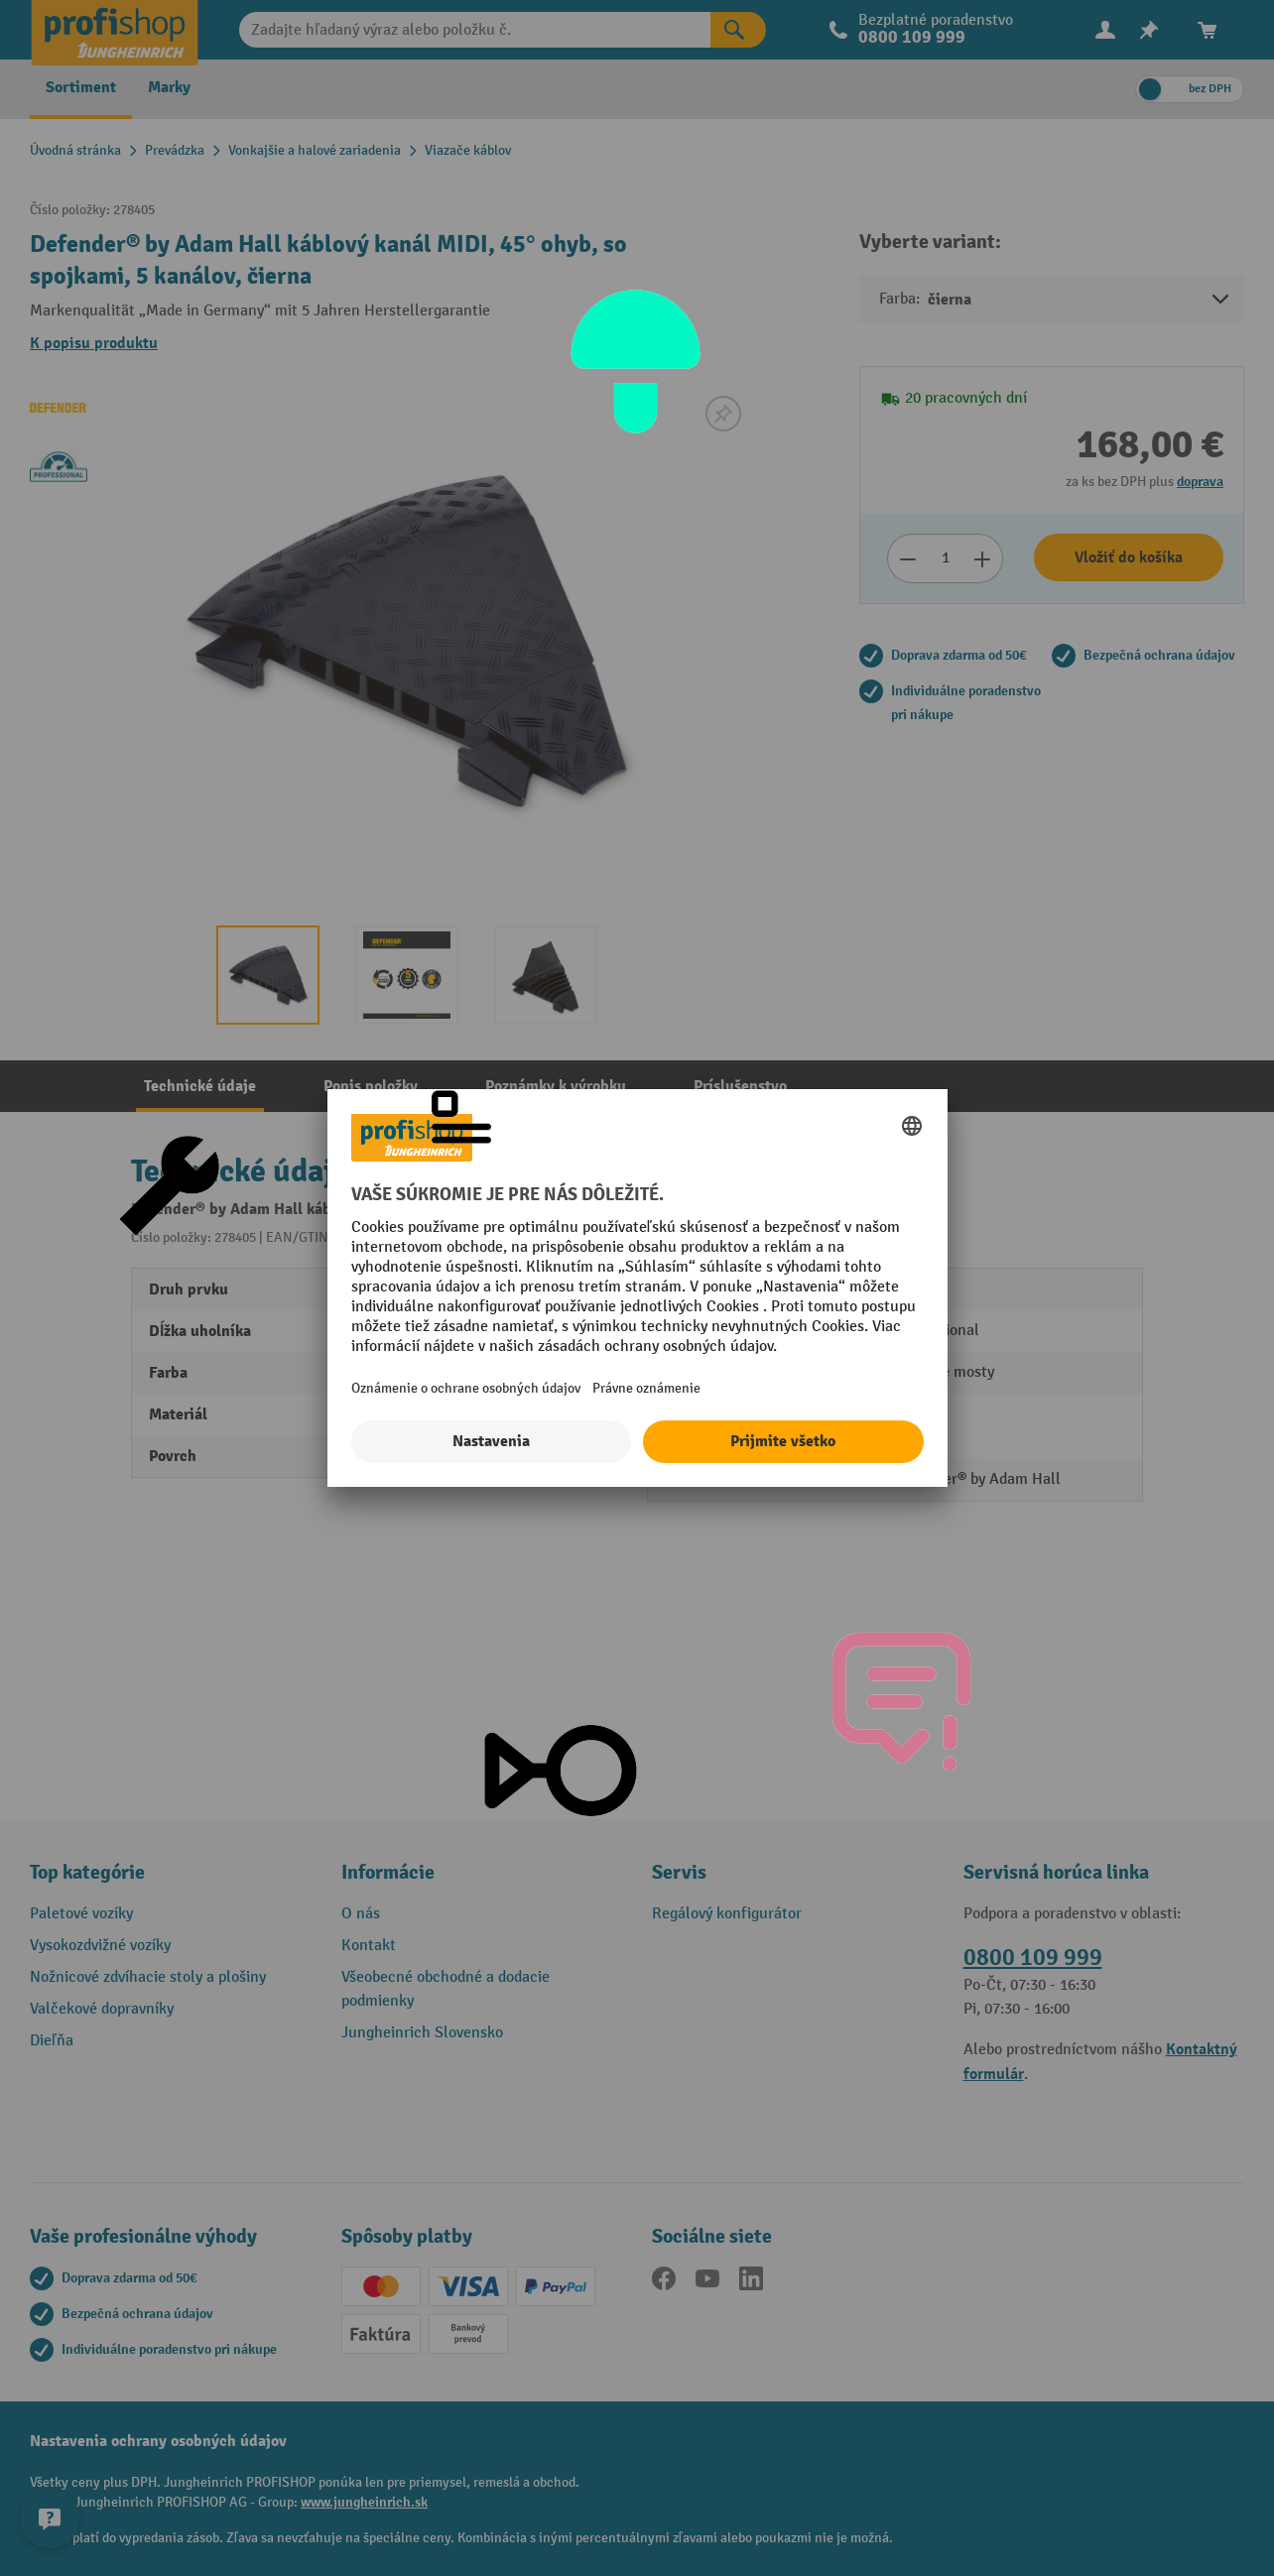  Describe the element at coordinates (901, 1694) in the screenshot. I see `message with urgent or important alert` at that location.